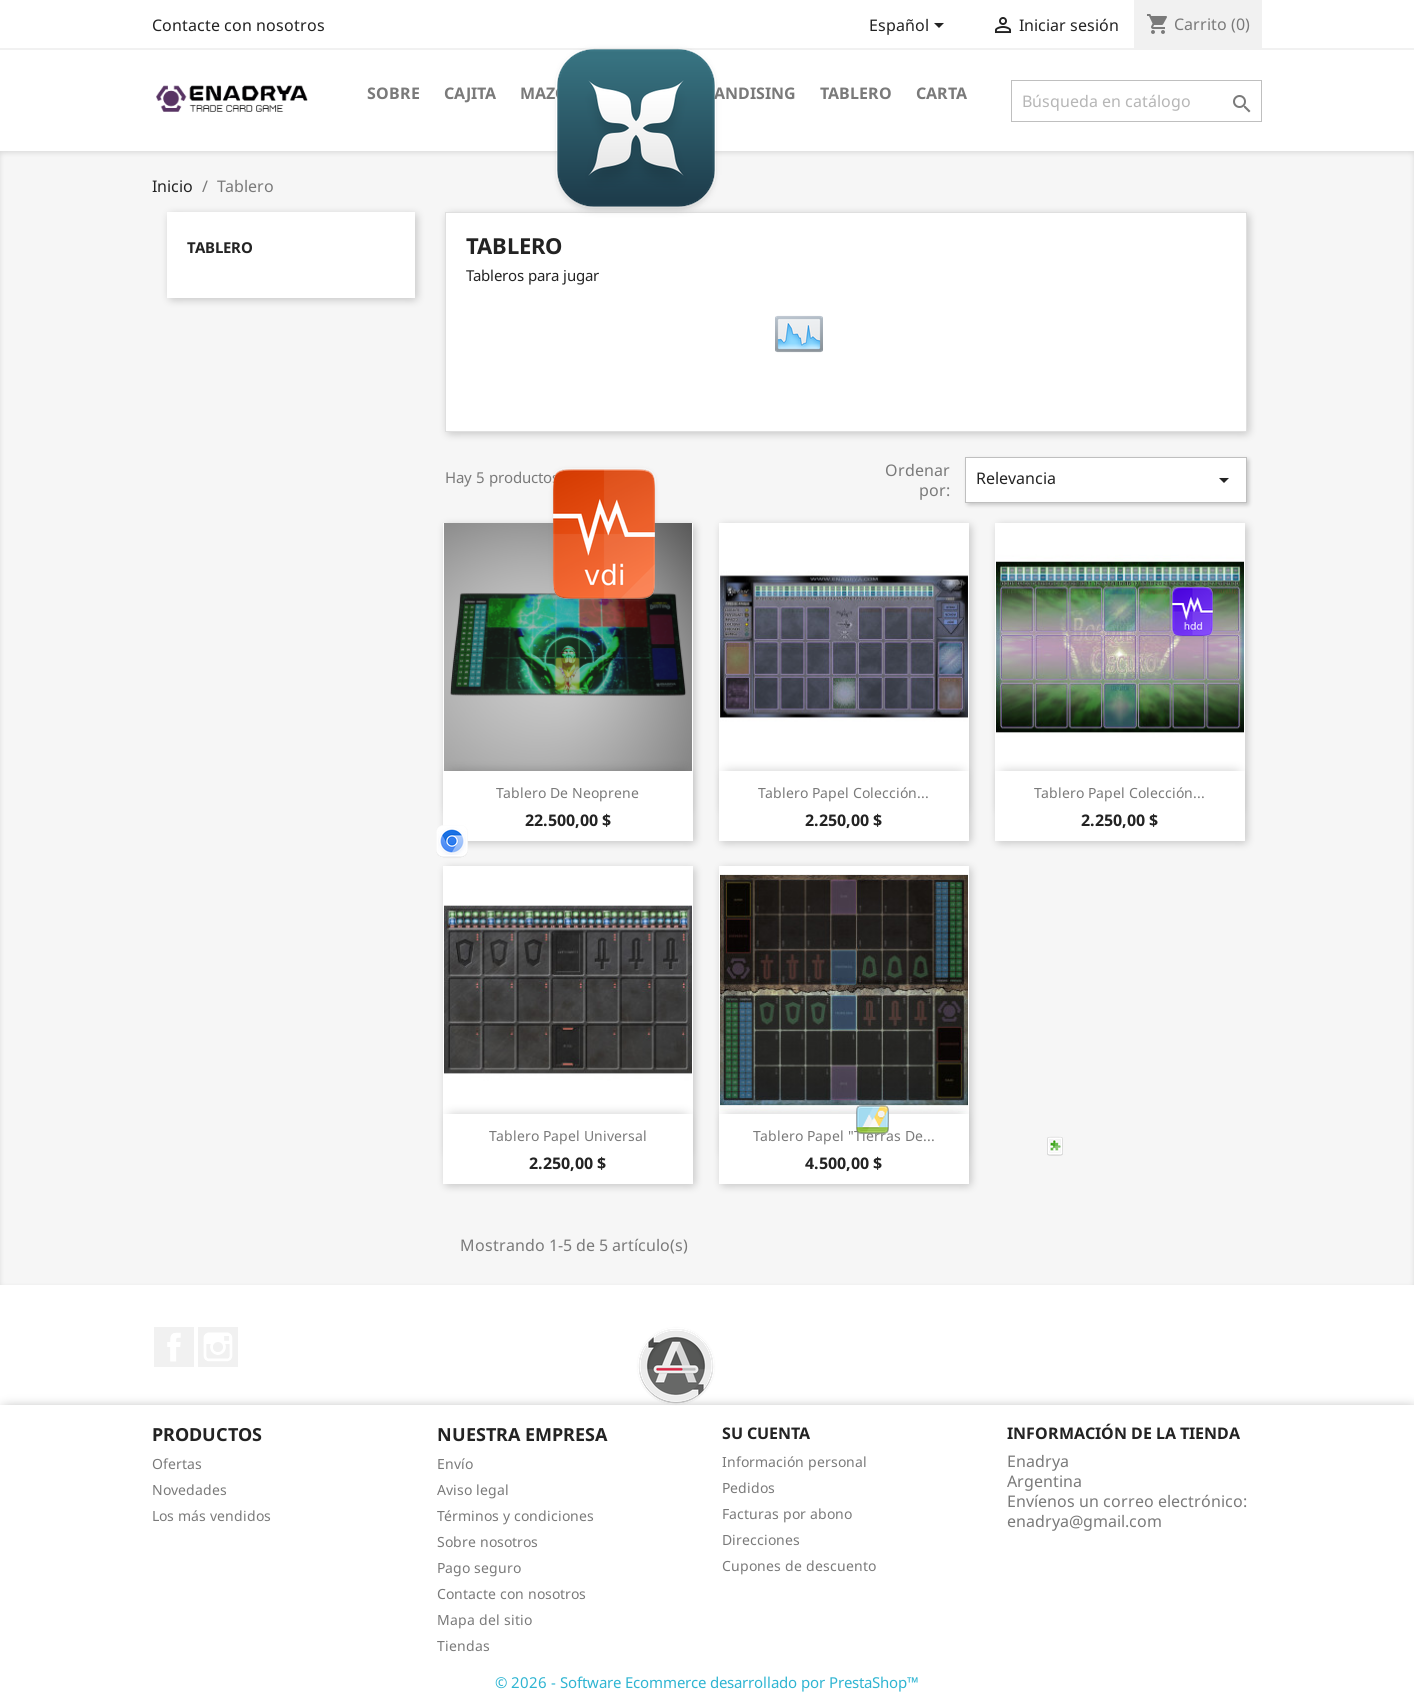  What do you see at coordinates (1192, 611) in the screenshot?
I see `virtualbox hard disk drive file` at bounding box center [1192, 611].